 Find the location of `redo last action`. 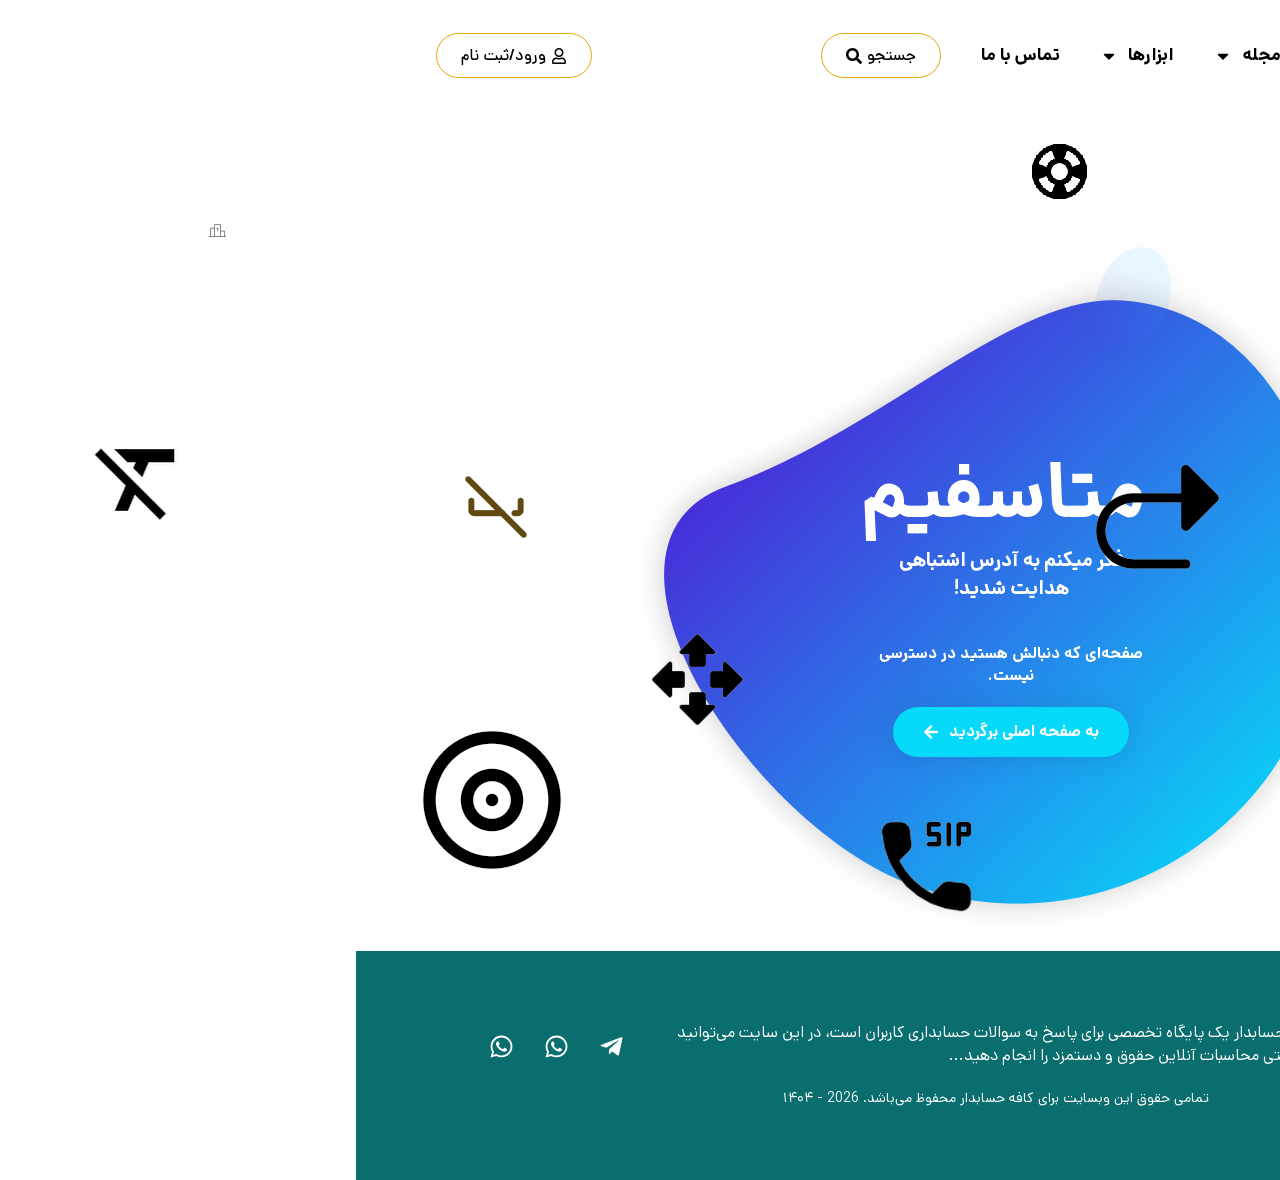

redo last action is located at coordinates (1157, 521).